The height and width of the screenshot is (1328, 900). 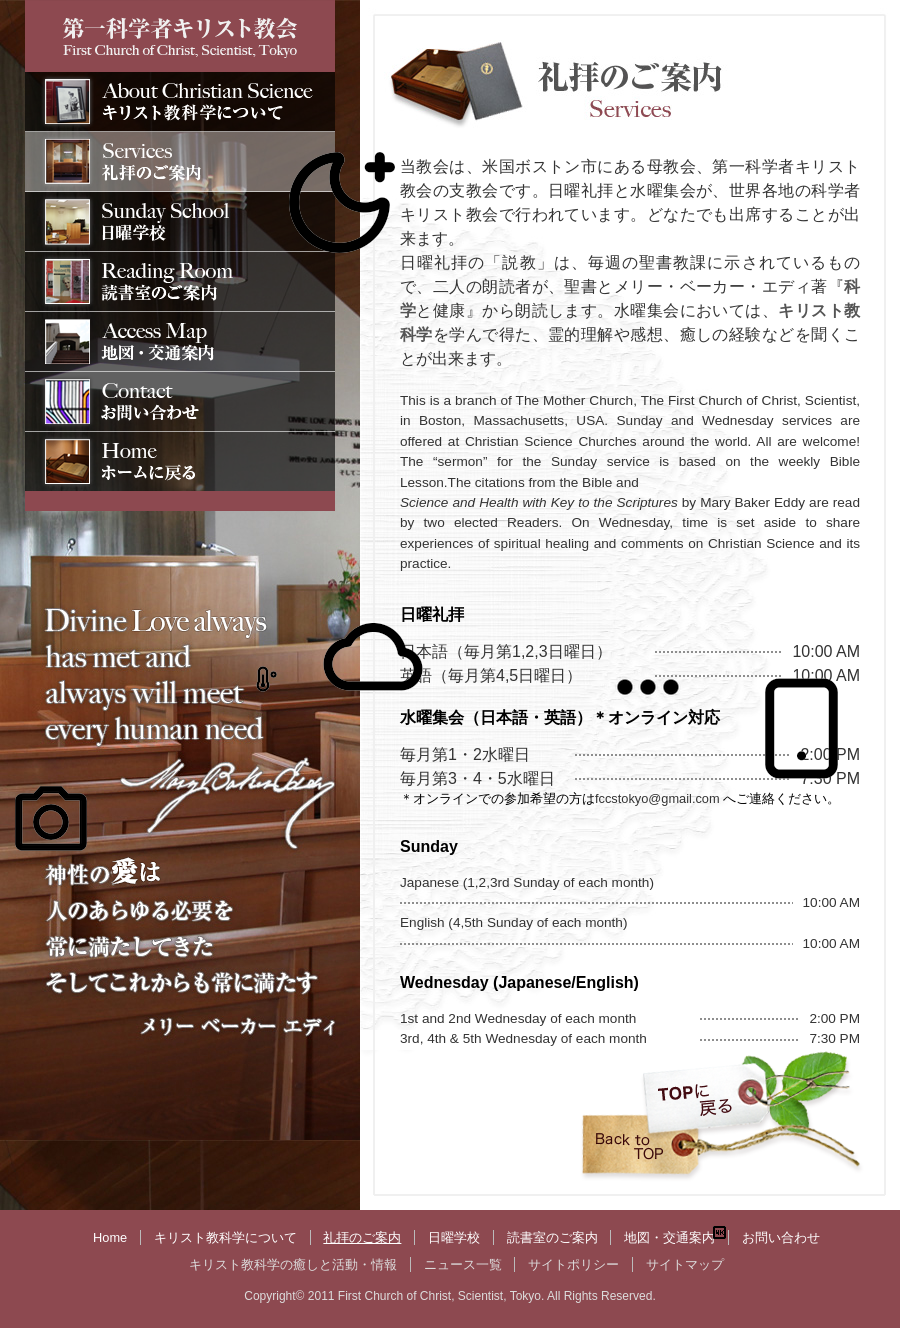 What do you see at coordinates (373, 659) in the screenshot?
I see `access microsoft onedrive cloud storage` at bounding box center [373, 659].